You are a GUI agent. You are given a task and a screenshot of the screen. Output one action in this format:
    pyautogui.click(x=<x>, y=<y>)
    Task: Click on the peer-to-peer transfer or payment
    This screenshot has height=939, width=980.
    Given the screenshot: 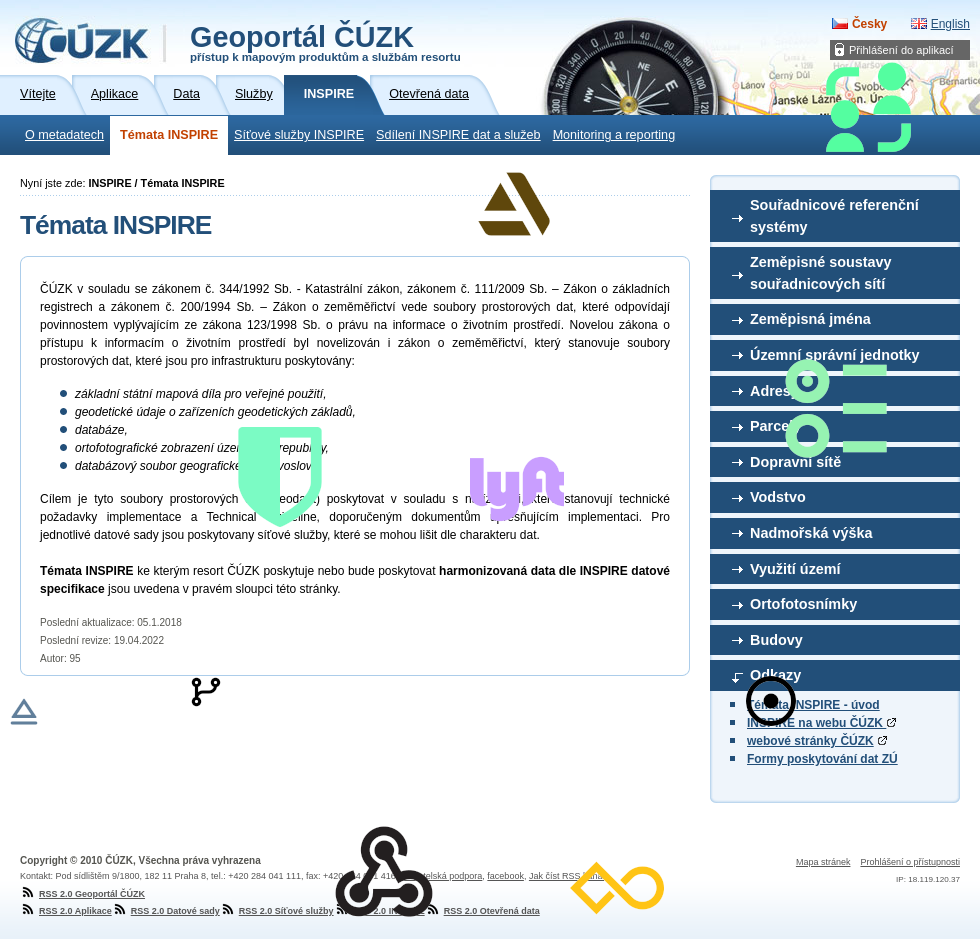 What is the action you would take?
    pyautogui.click(x=868, y=109)
    